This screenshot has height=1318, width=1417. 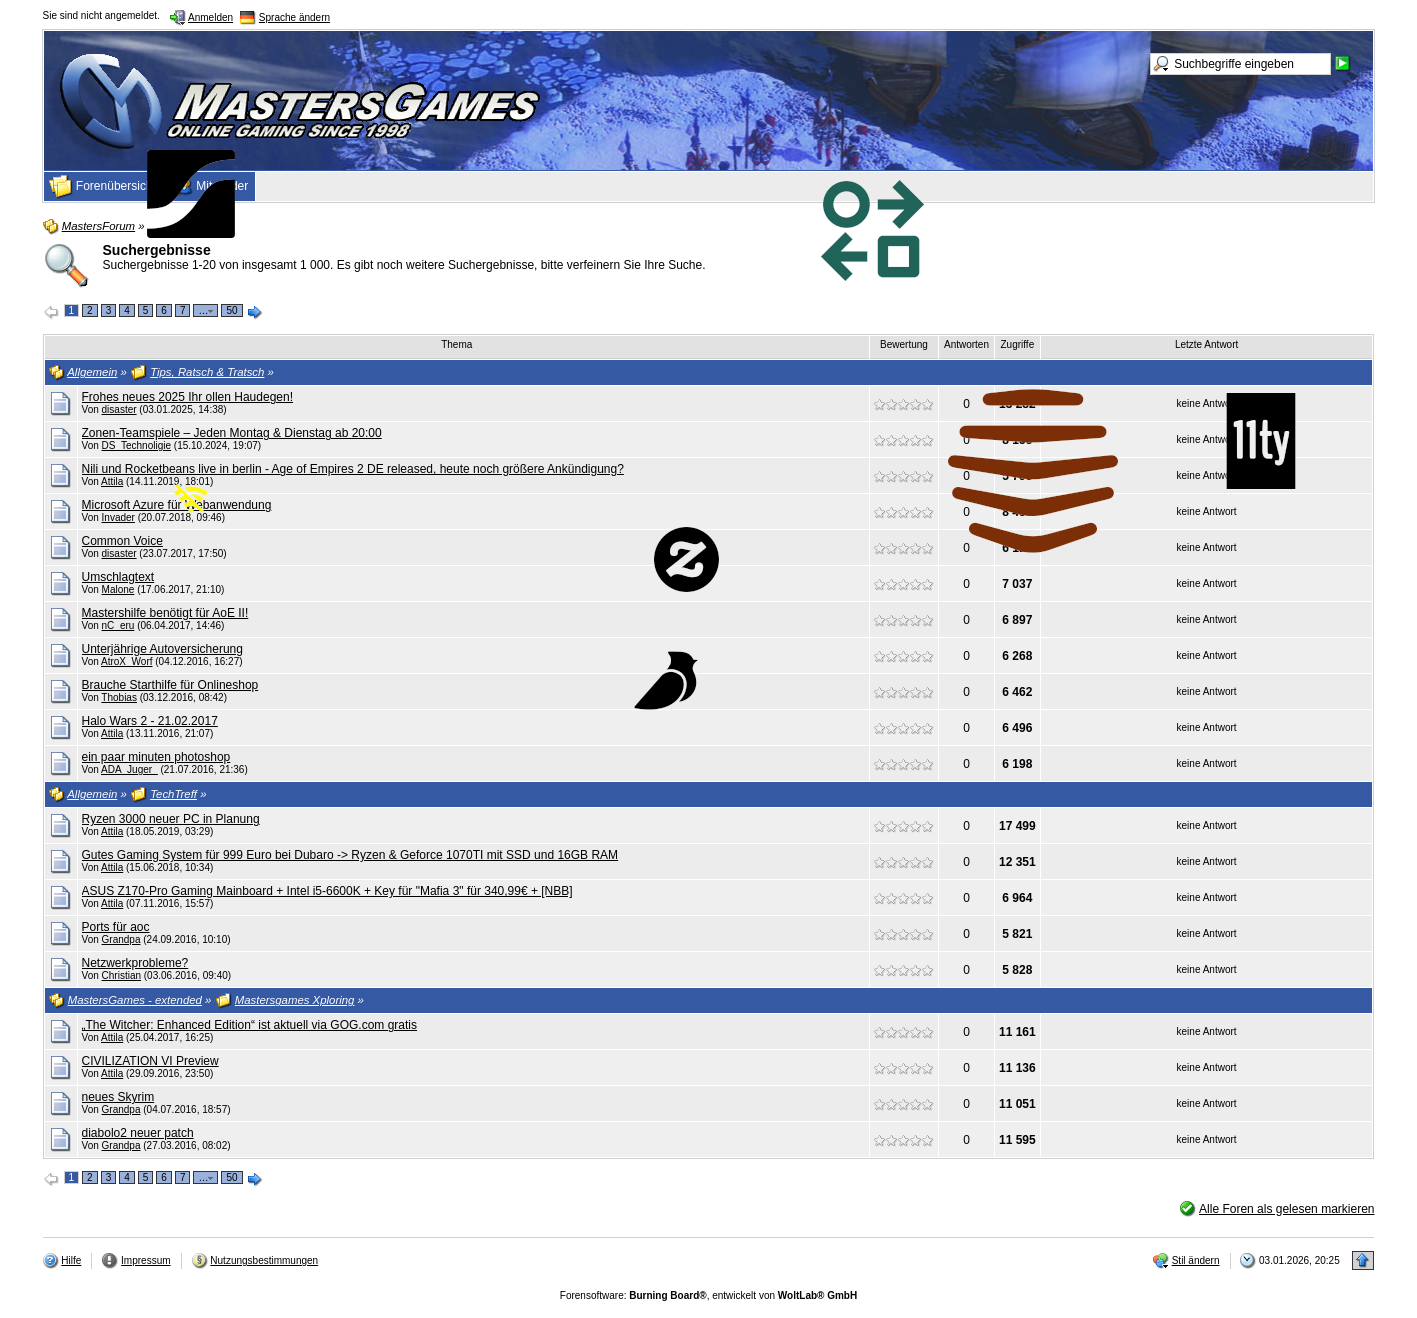 What do you see at coordinates (1261, 441) in the screenshot?
I see `eleventy (11ty) static site generator logo` at bounding box center [1261, 441].